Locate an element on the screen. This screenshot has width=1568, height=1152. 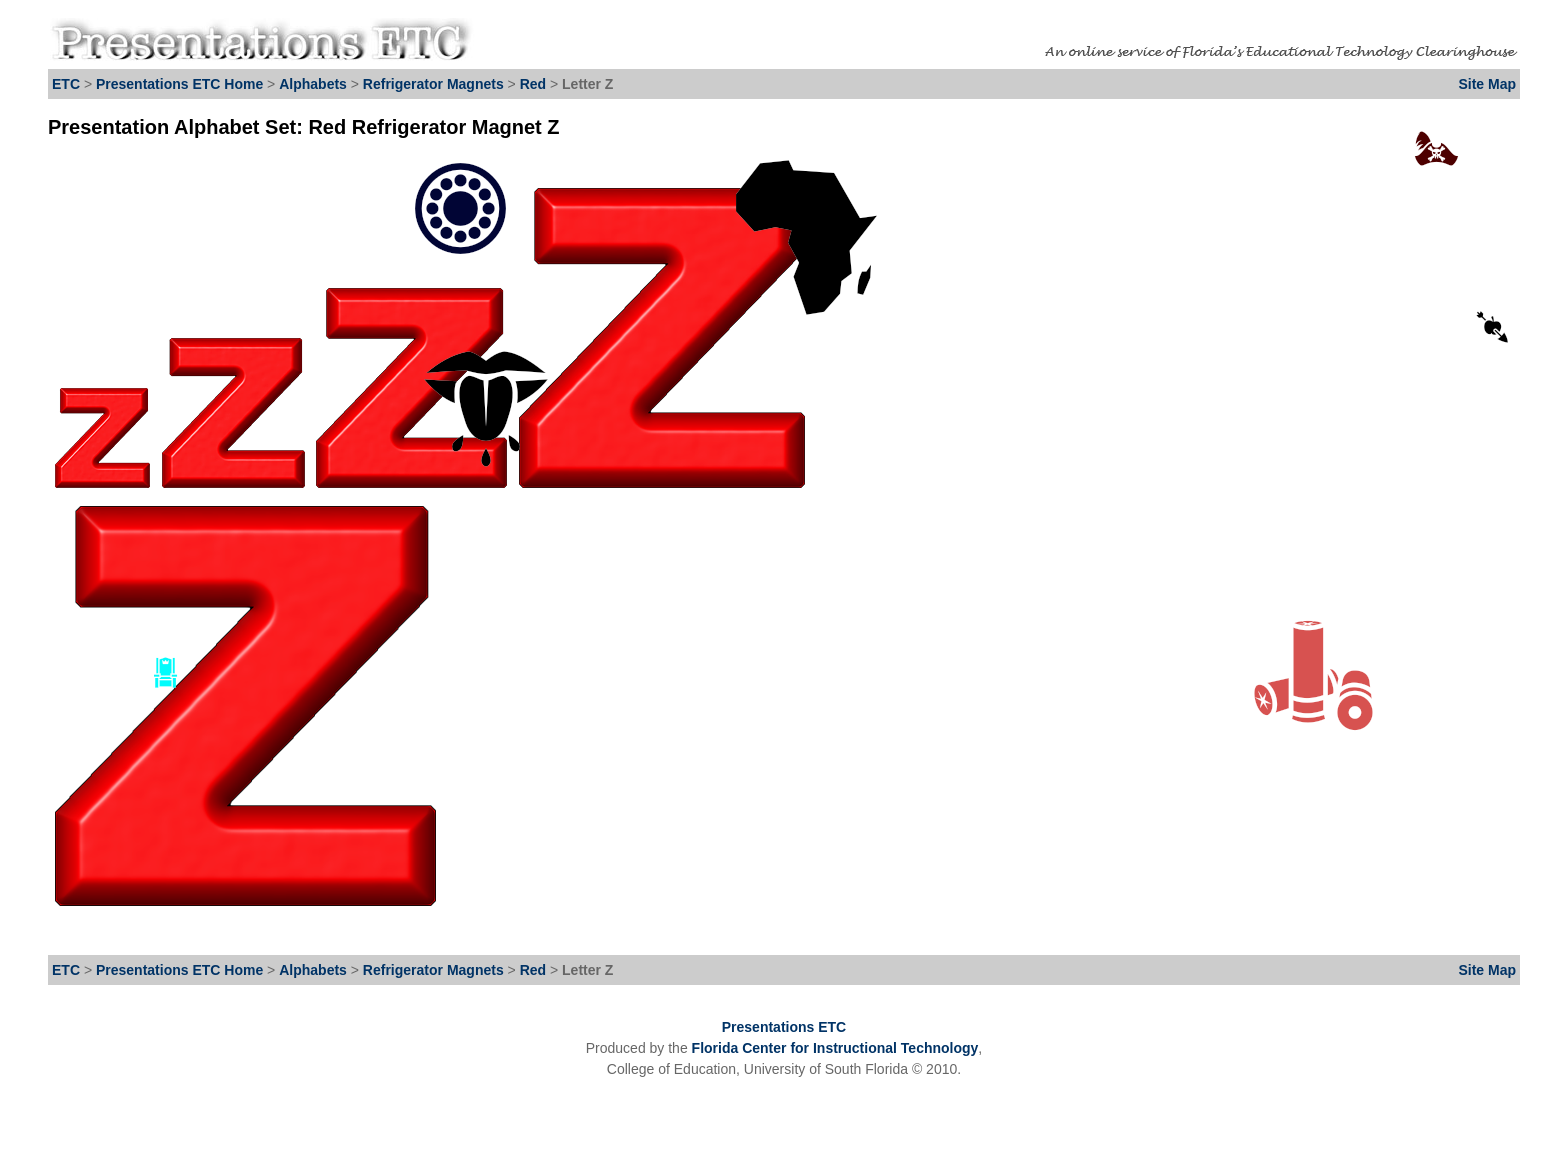
select shotgun ammo type is located at coordinates (1313, 675).